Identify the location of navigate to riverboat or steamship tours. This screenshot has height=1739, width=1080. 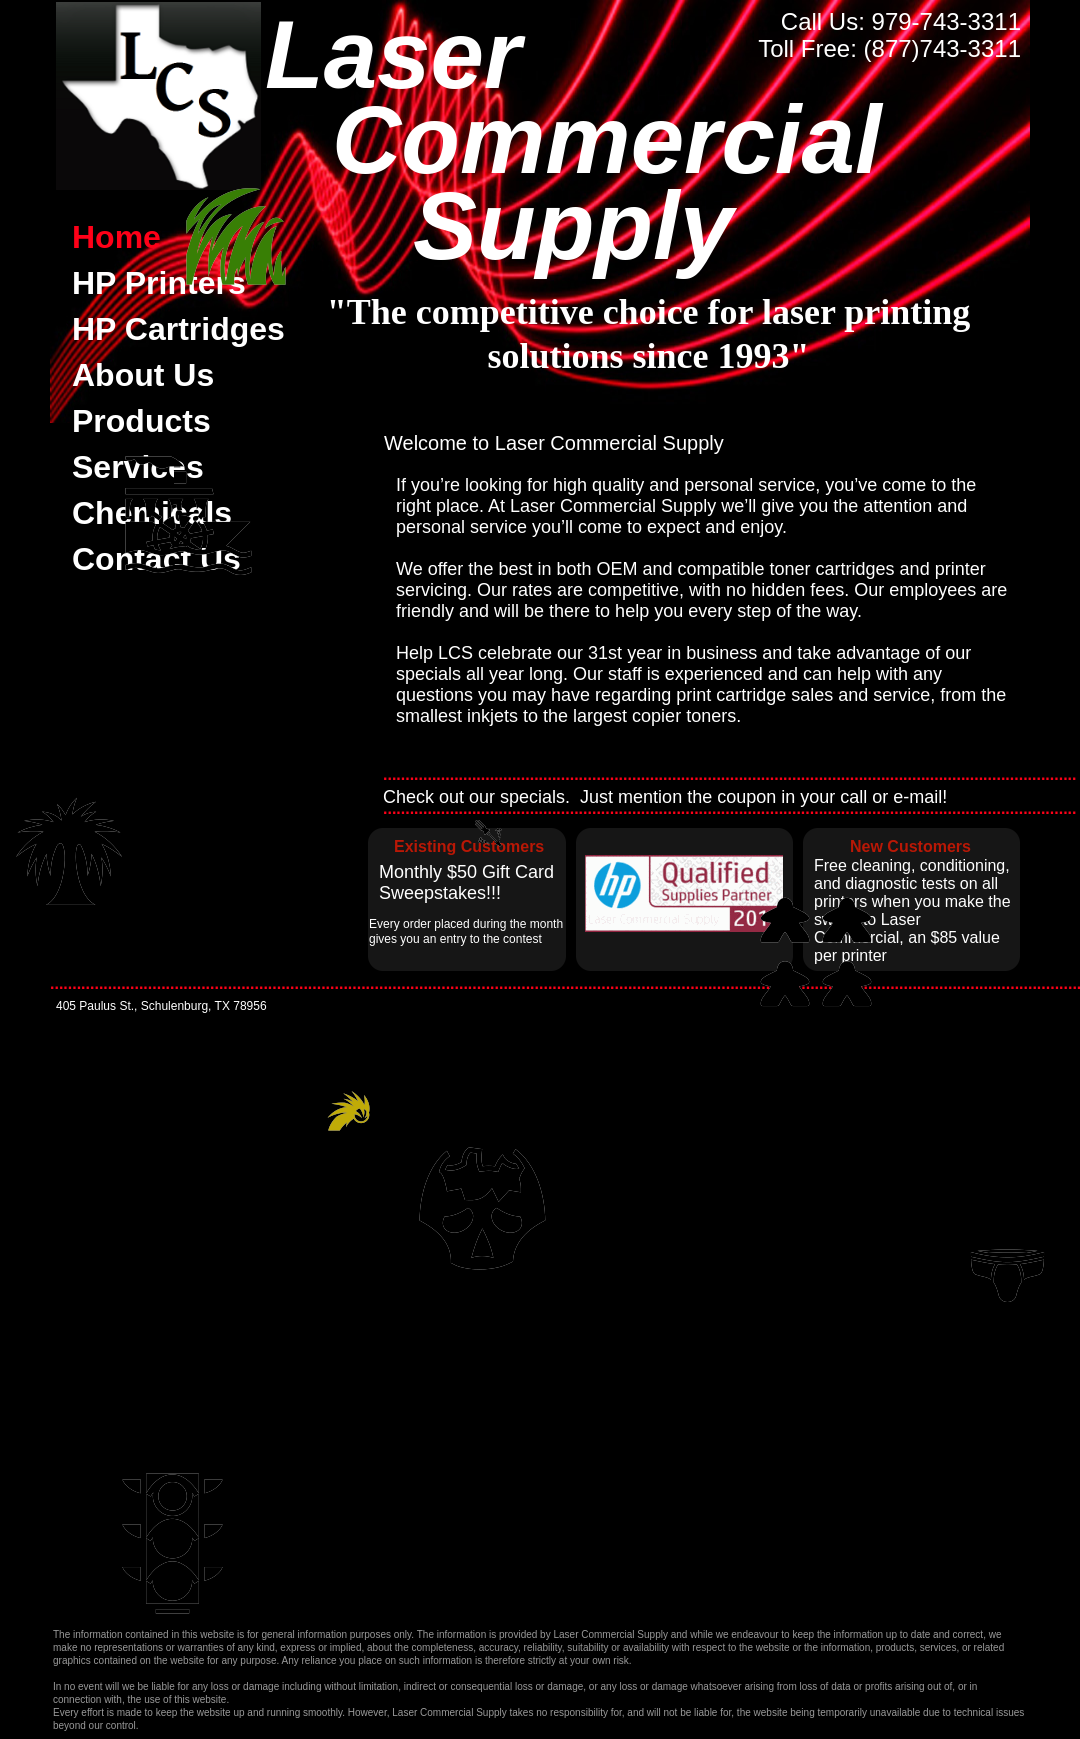
(188, 519).